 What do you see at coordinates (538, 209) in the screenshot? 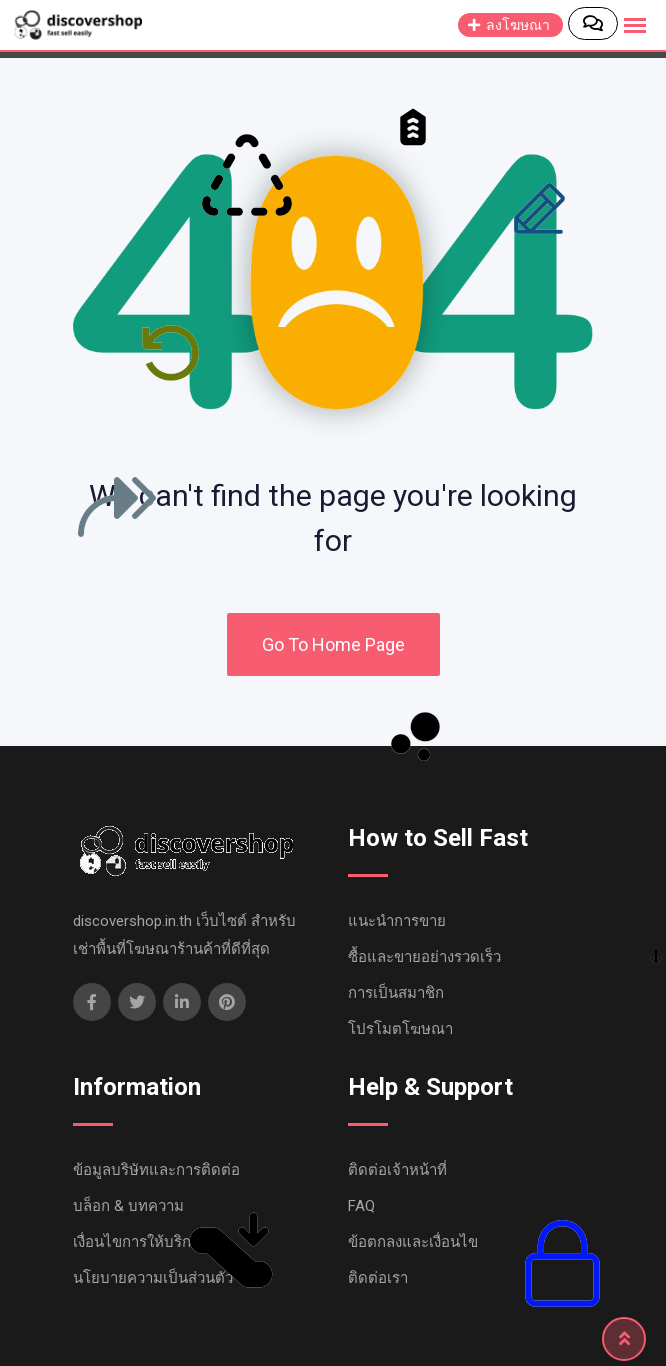
I see `edit text or content` at bounding box center [538, 209].